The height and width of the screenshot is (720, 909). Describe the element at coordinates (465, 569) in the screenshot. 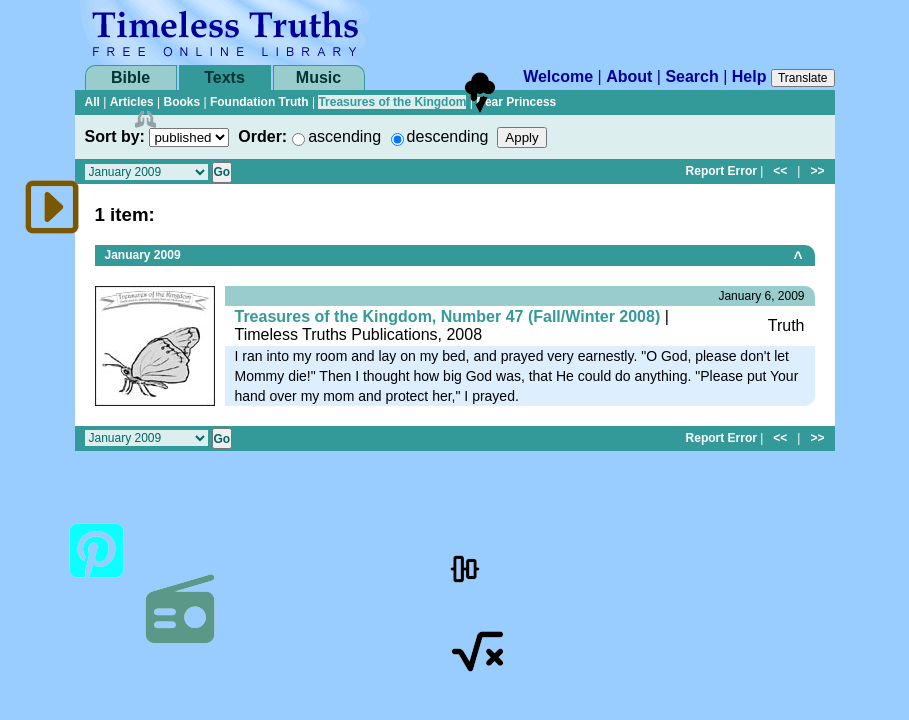

I see `align objects to vertical center` at that location.